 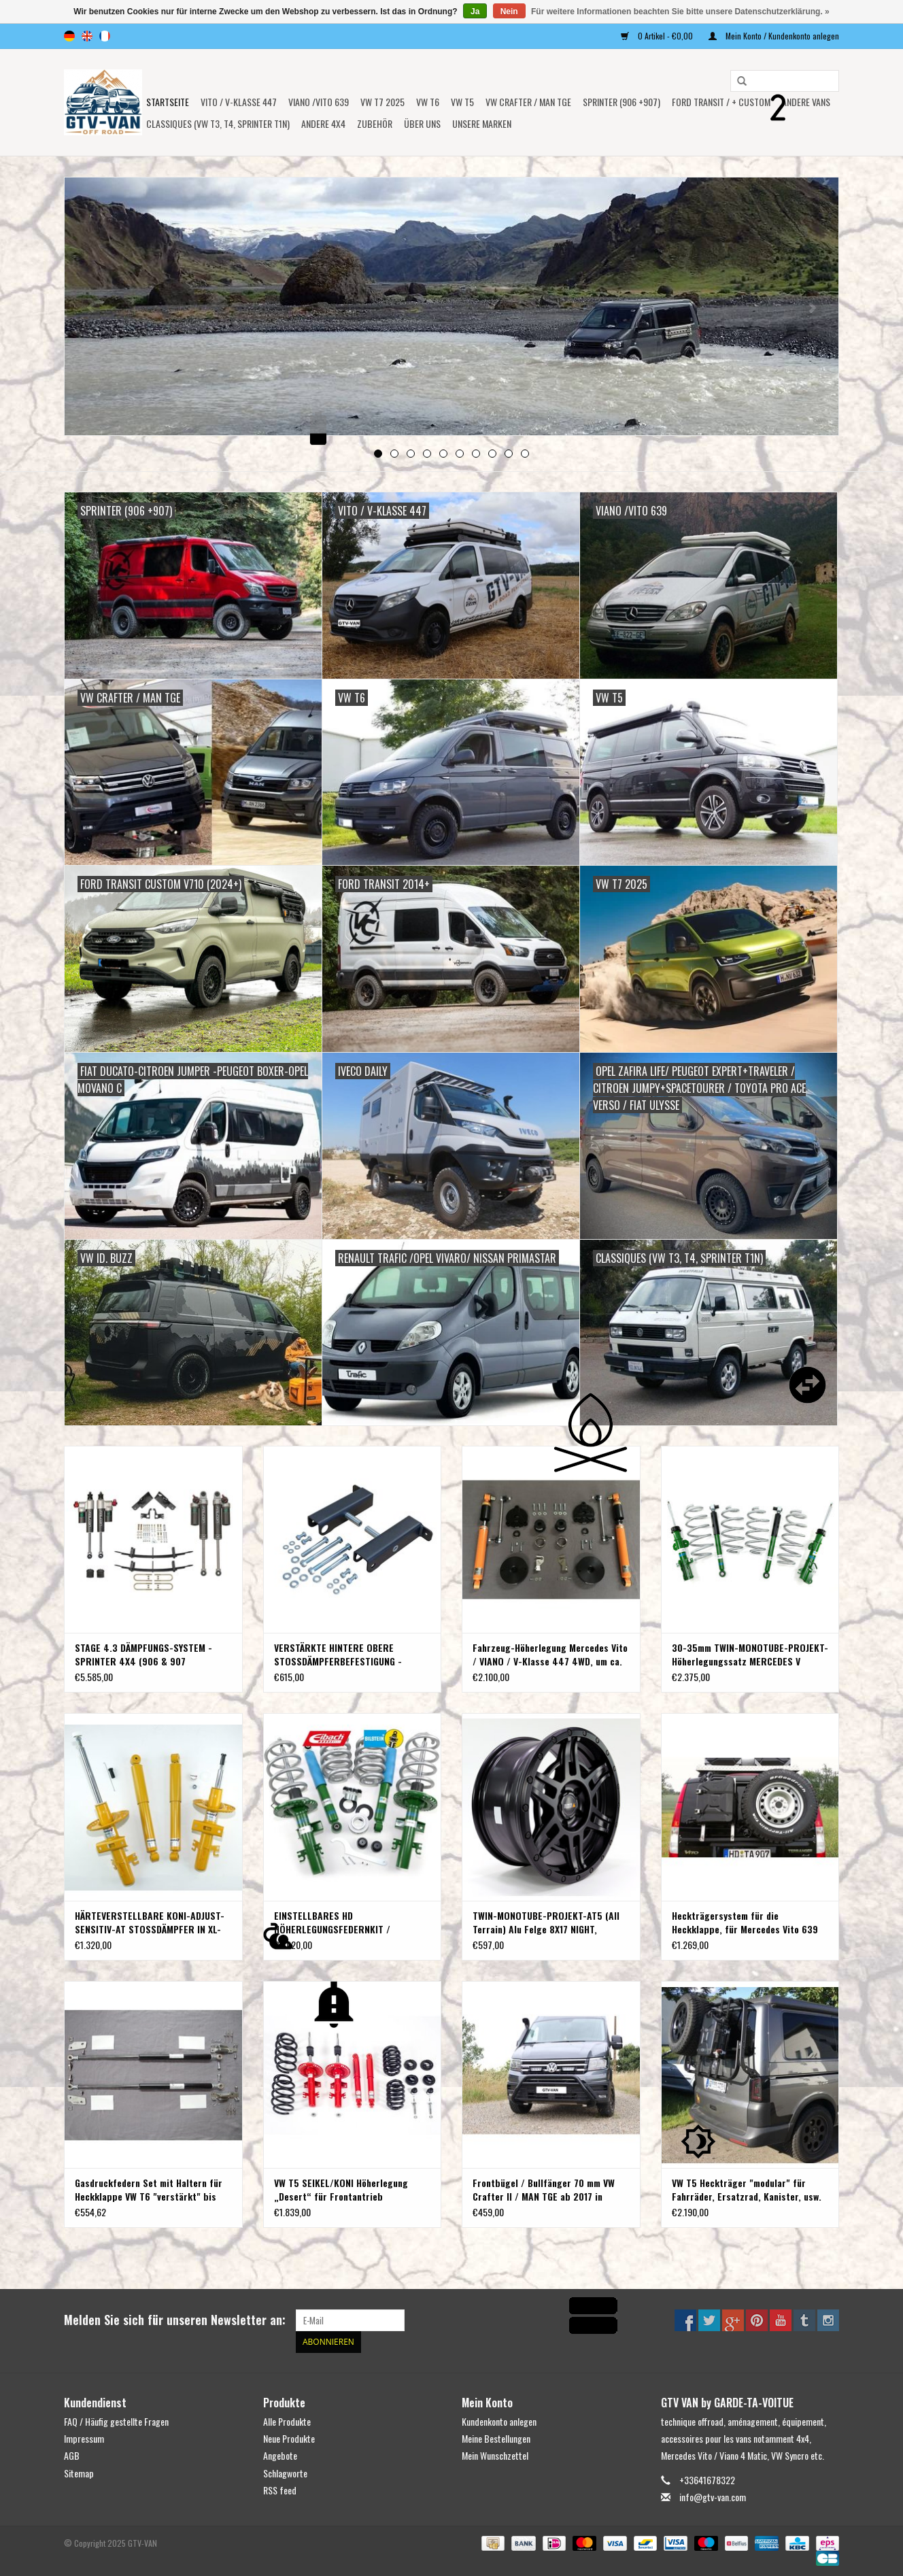 I want to click on swap or exchange items, so click(x=807, y=1385).